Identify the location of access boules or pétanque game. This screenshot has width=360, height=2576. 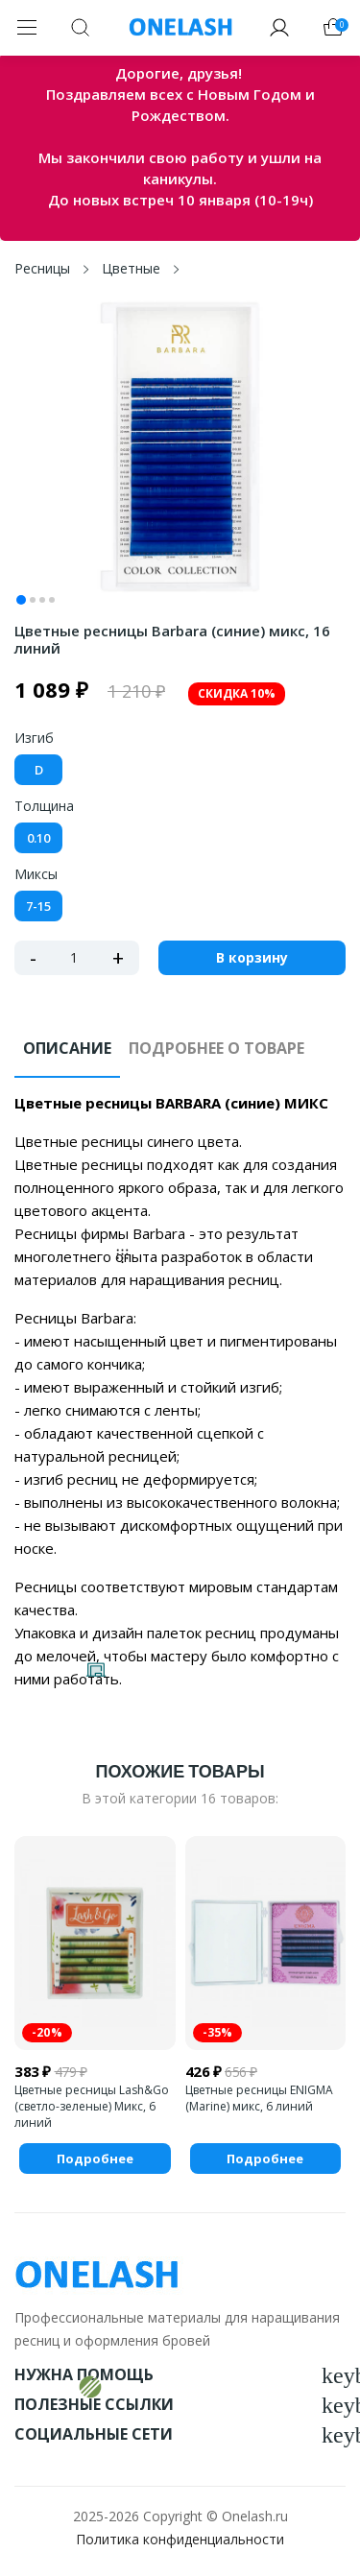
(90, 2387).